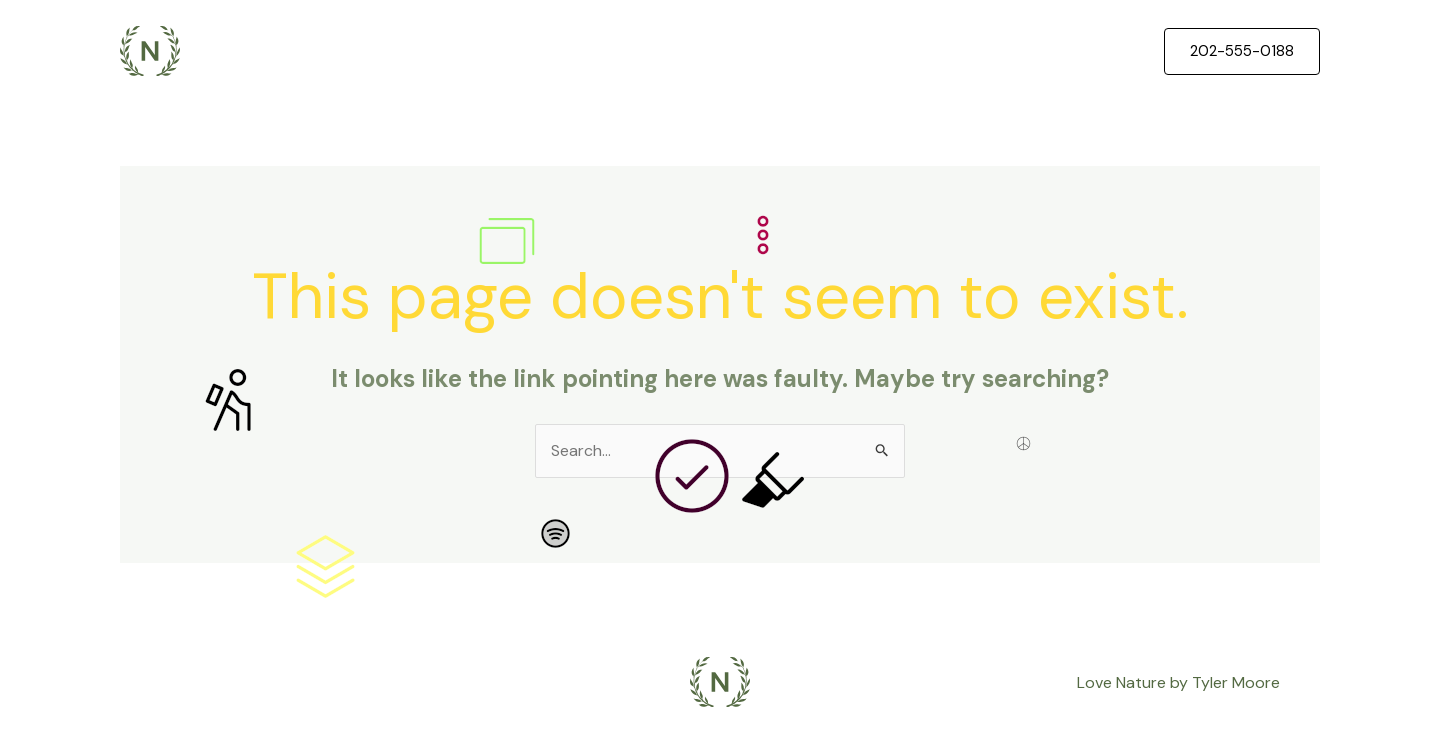  I want to click on open more options menu, so click(763, 235).